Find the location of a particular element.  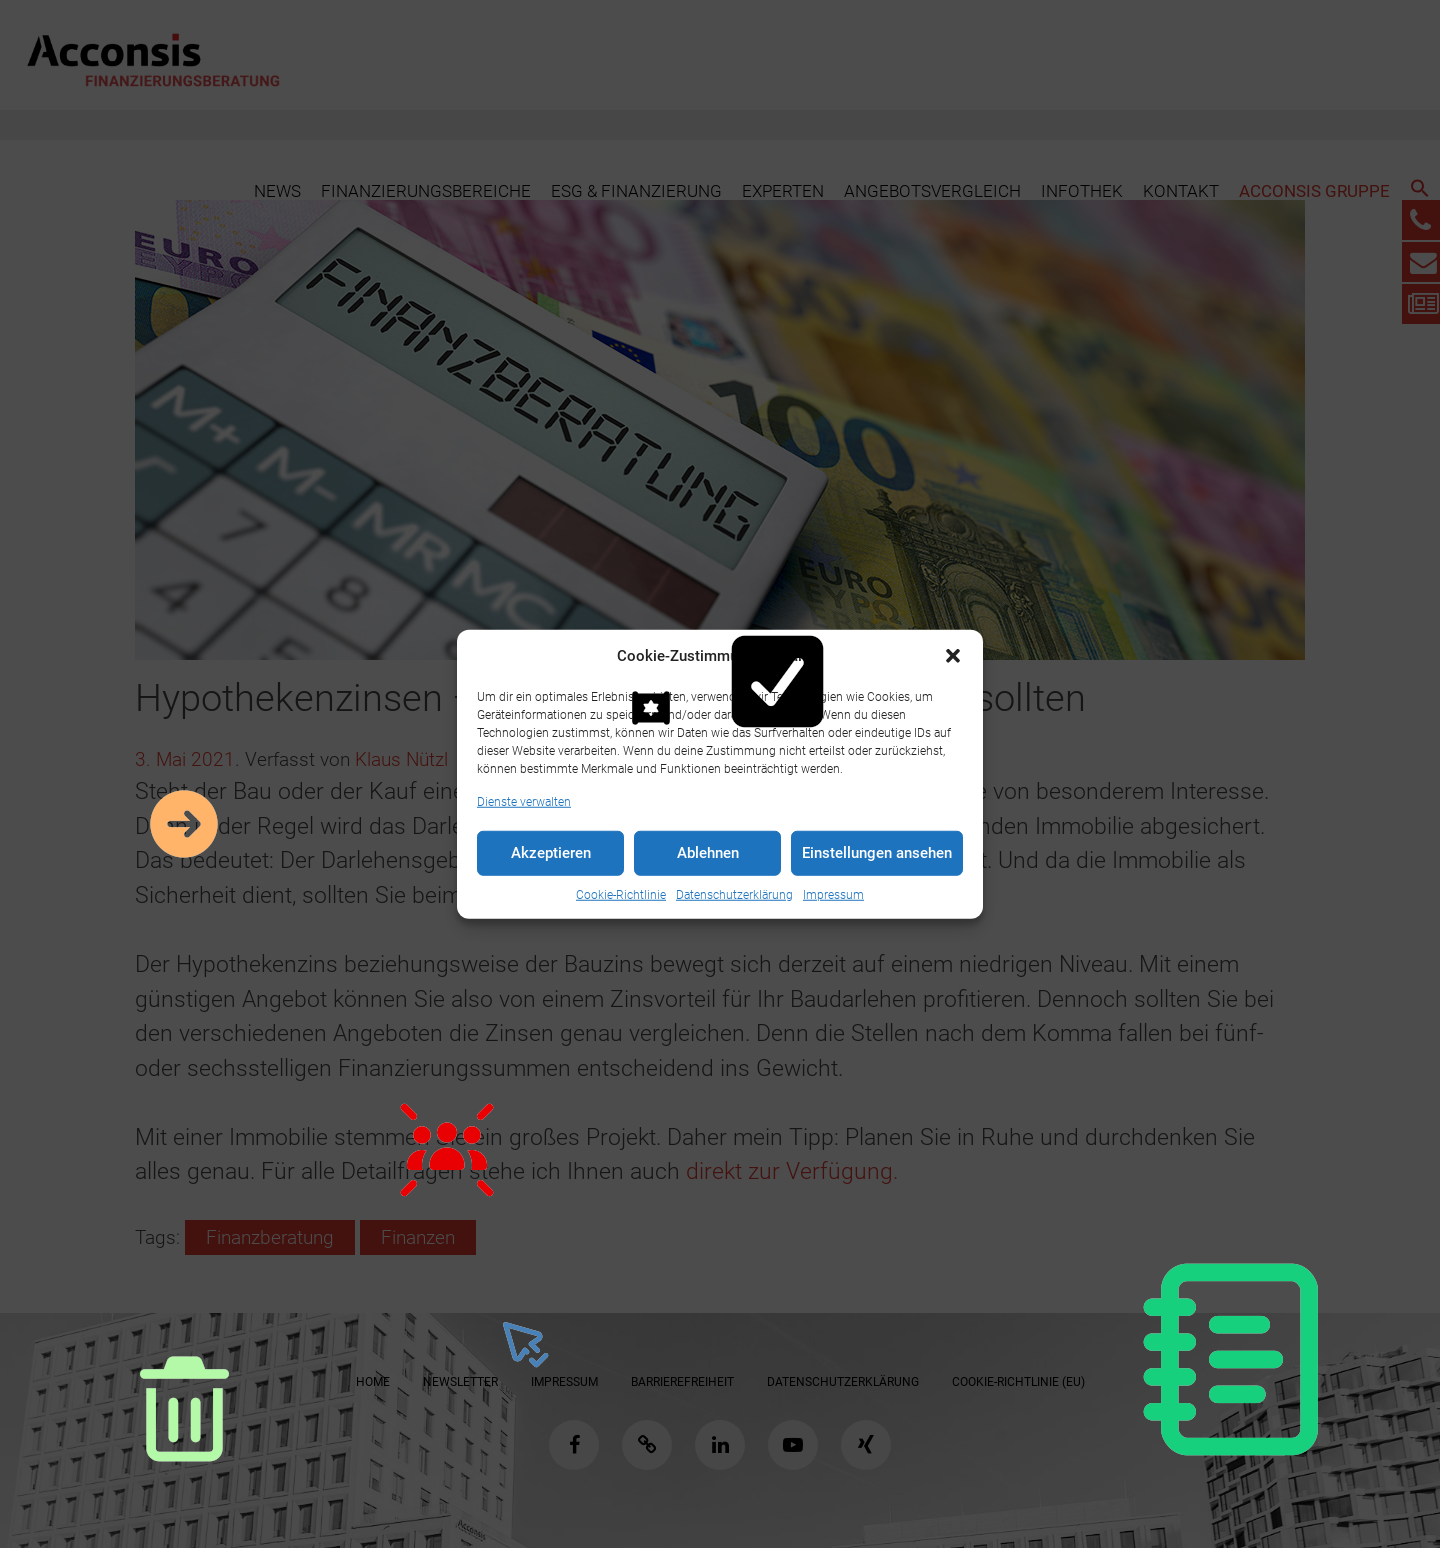

proceed to the next step is located at coordinates (184, 824).